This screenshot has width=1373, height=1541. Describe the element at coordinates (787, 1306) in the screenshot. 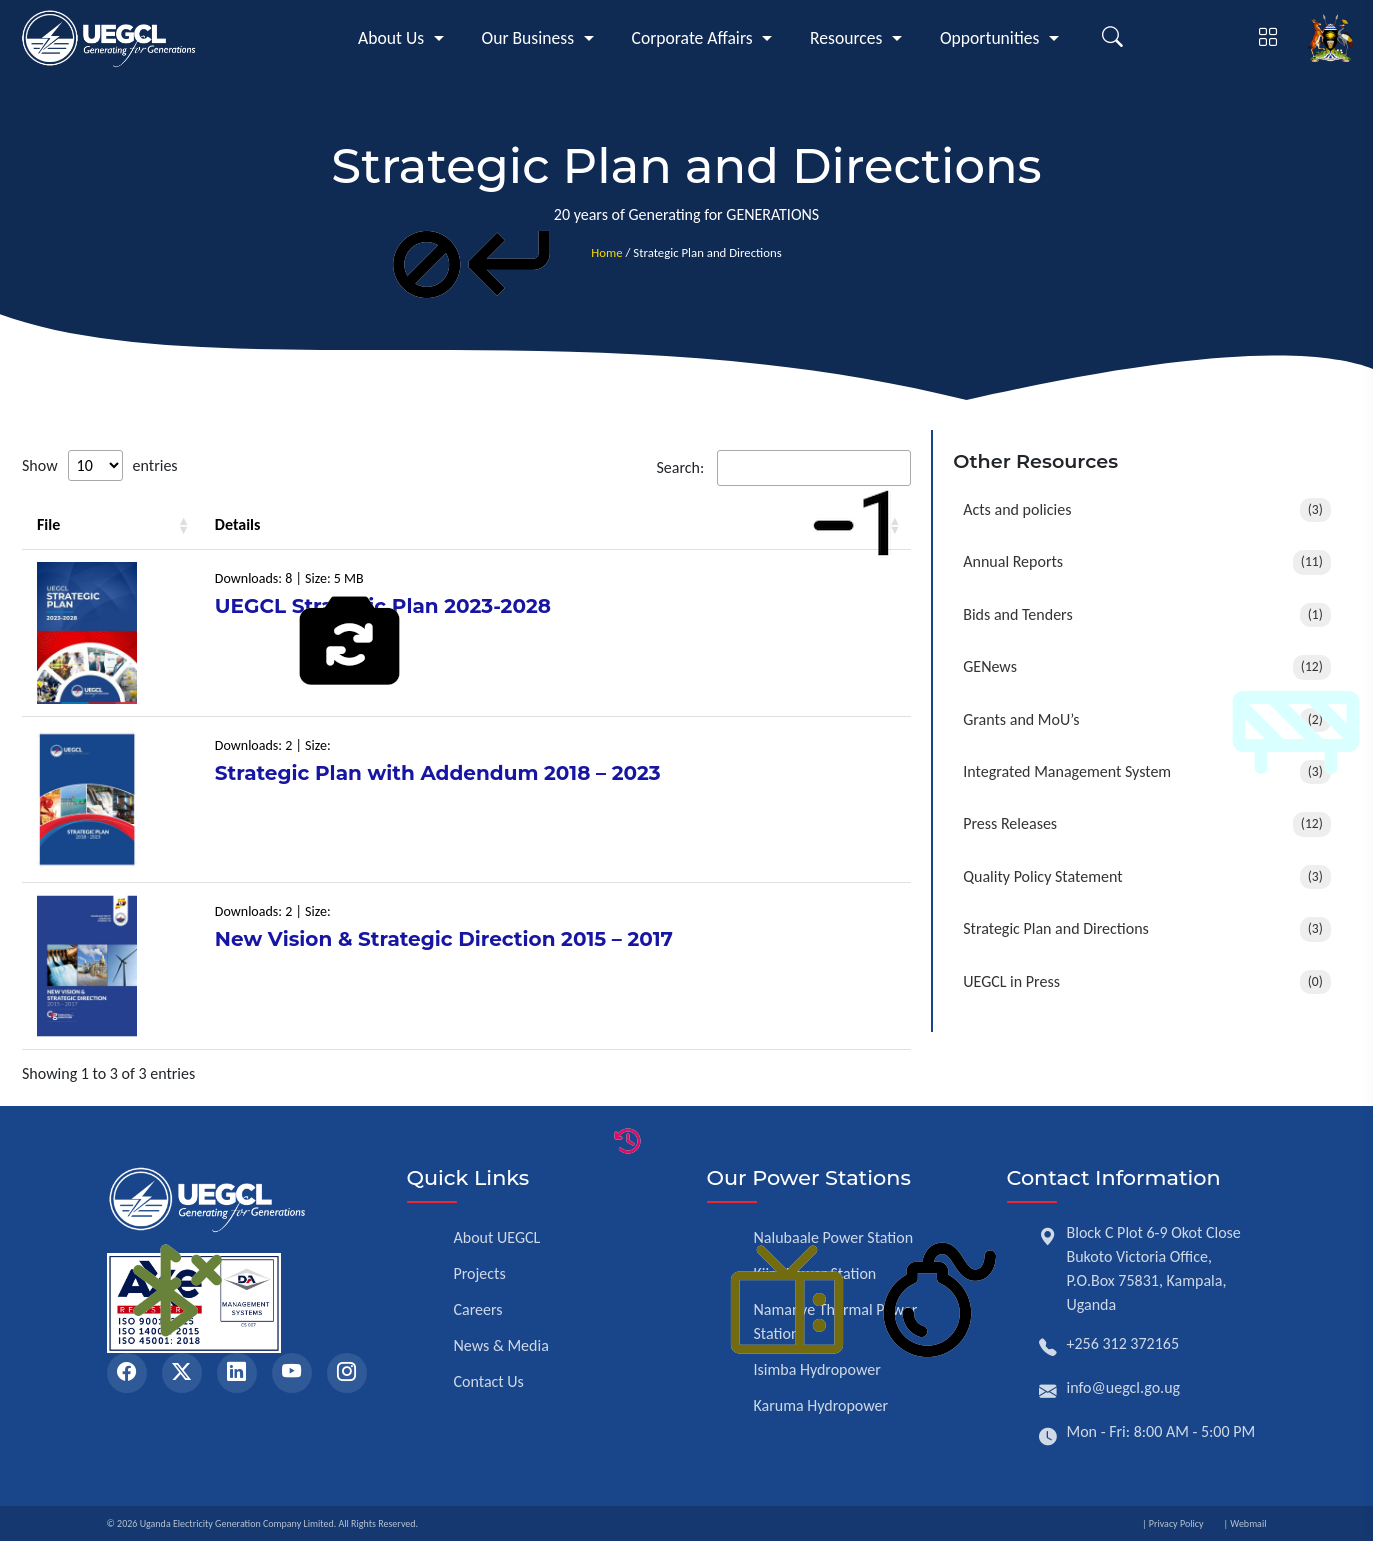

I see `access TV or video streaming content` at that location.